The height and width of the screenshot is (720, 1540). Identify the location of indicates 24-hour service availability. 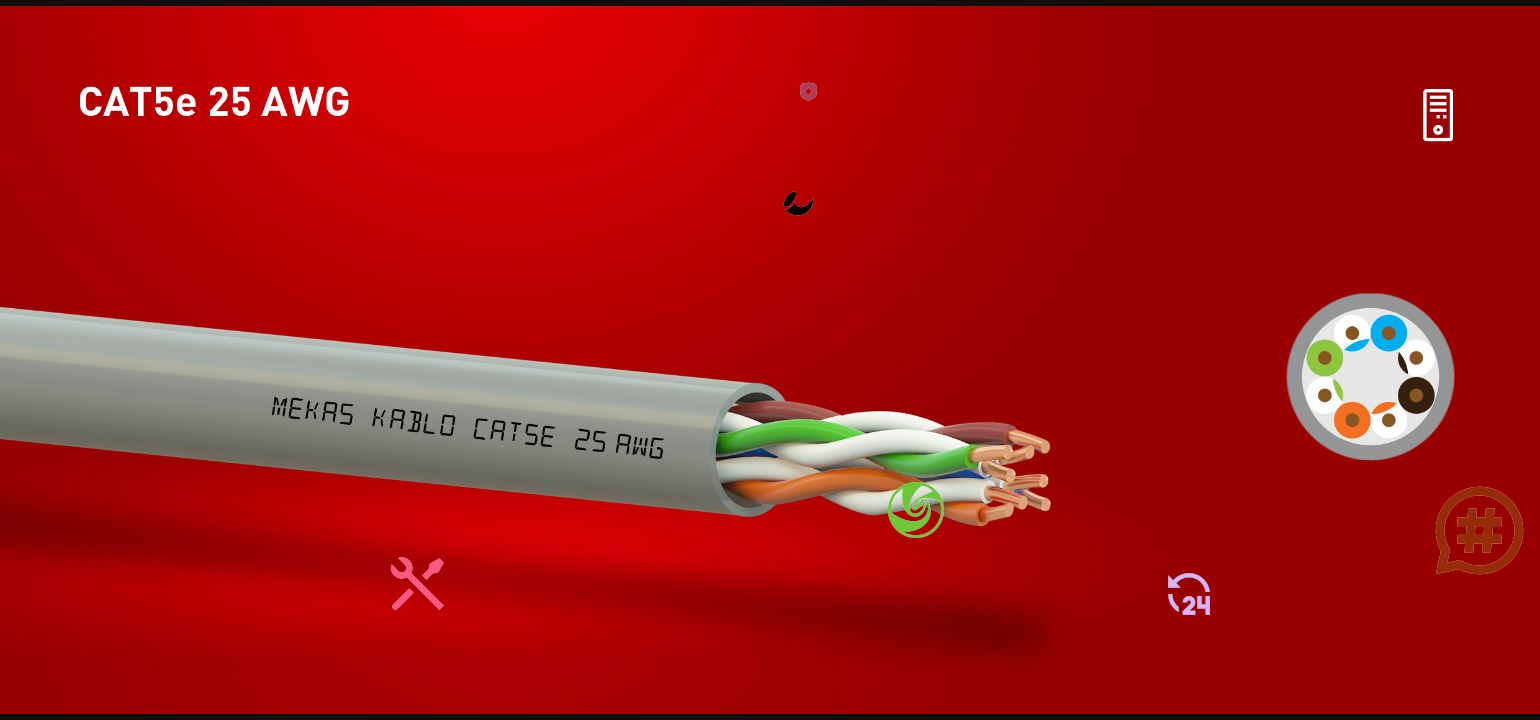
(1189, 594).